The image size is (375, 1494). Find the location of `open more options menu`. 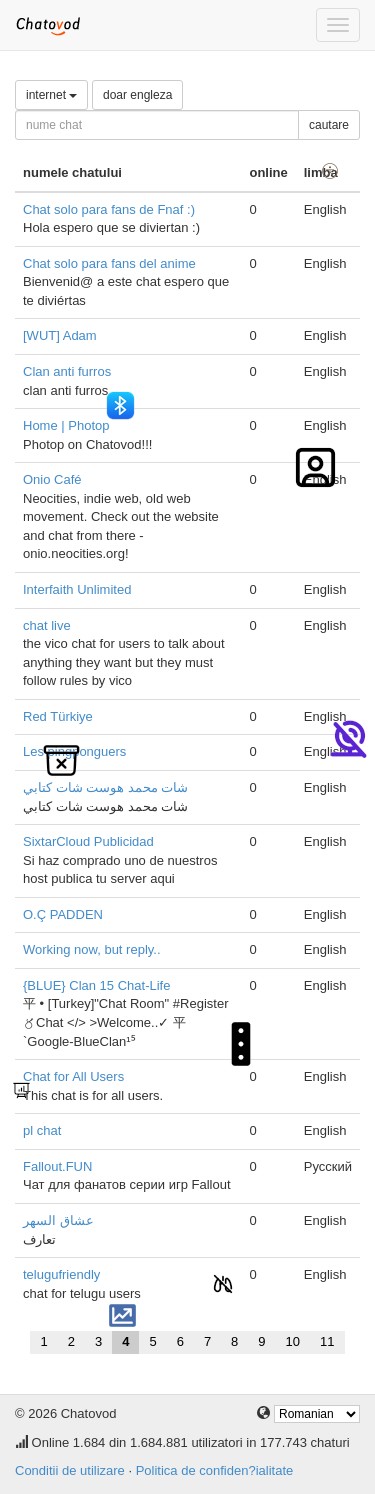

open more options menu is located at coordinates (241, 1044).